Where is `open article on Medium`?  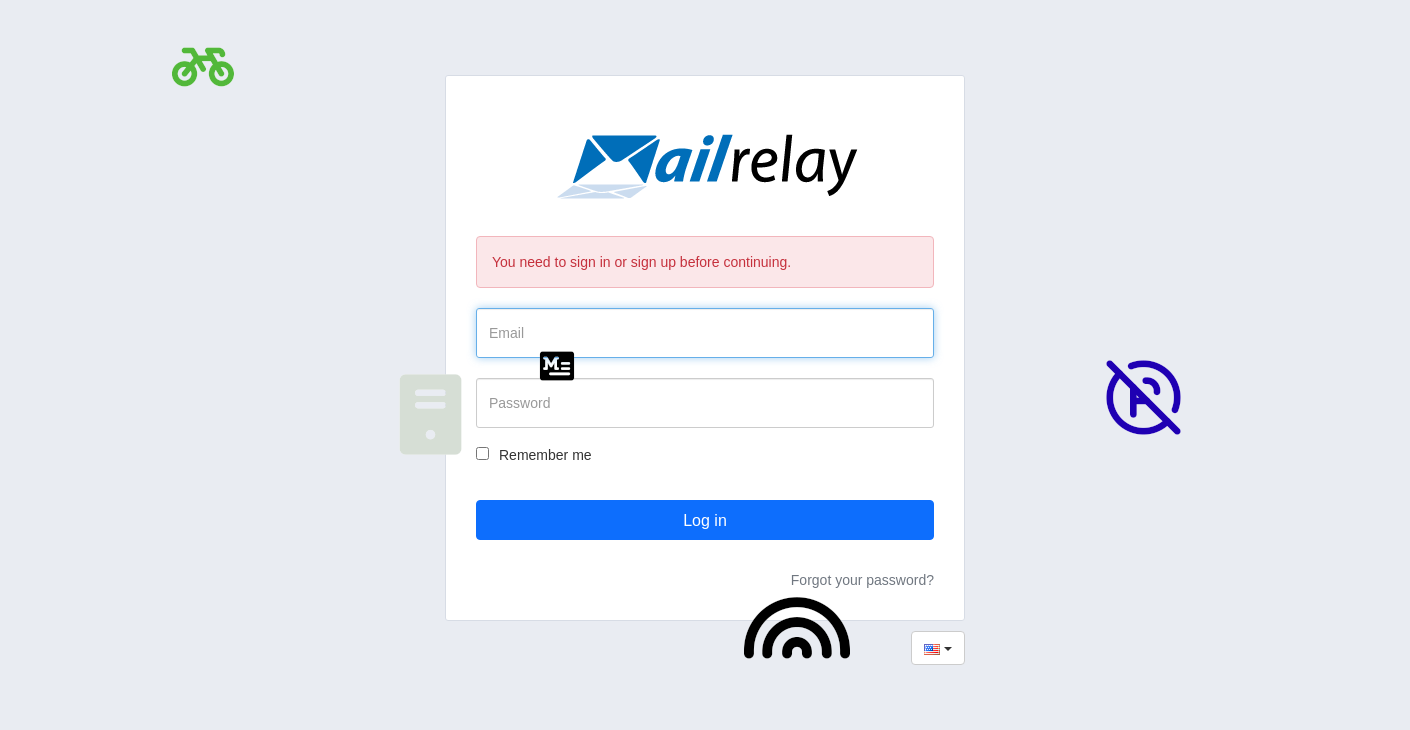
open article on Medium is located at coordinates (557, 366).